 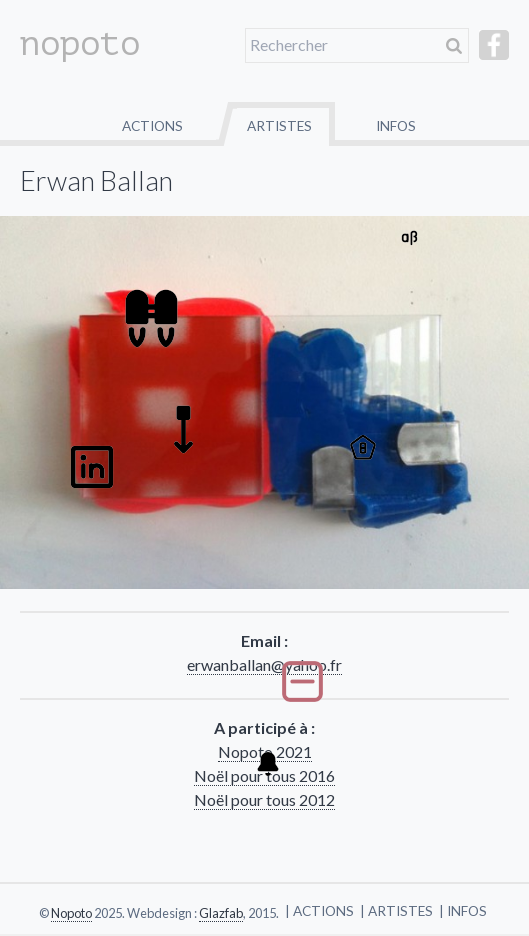 I want to click on open LinkedIn profile or app, so click(x=92, y=467).